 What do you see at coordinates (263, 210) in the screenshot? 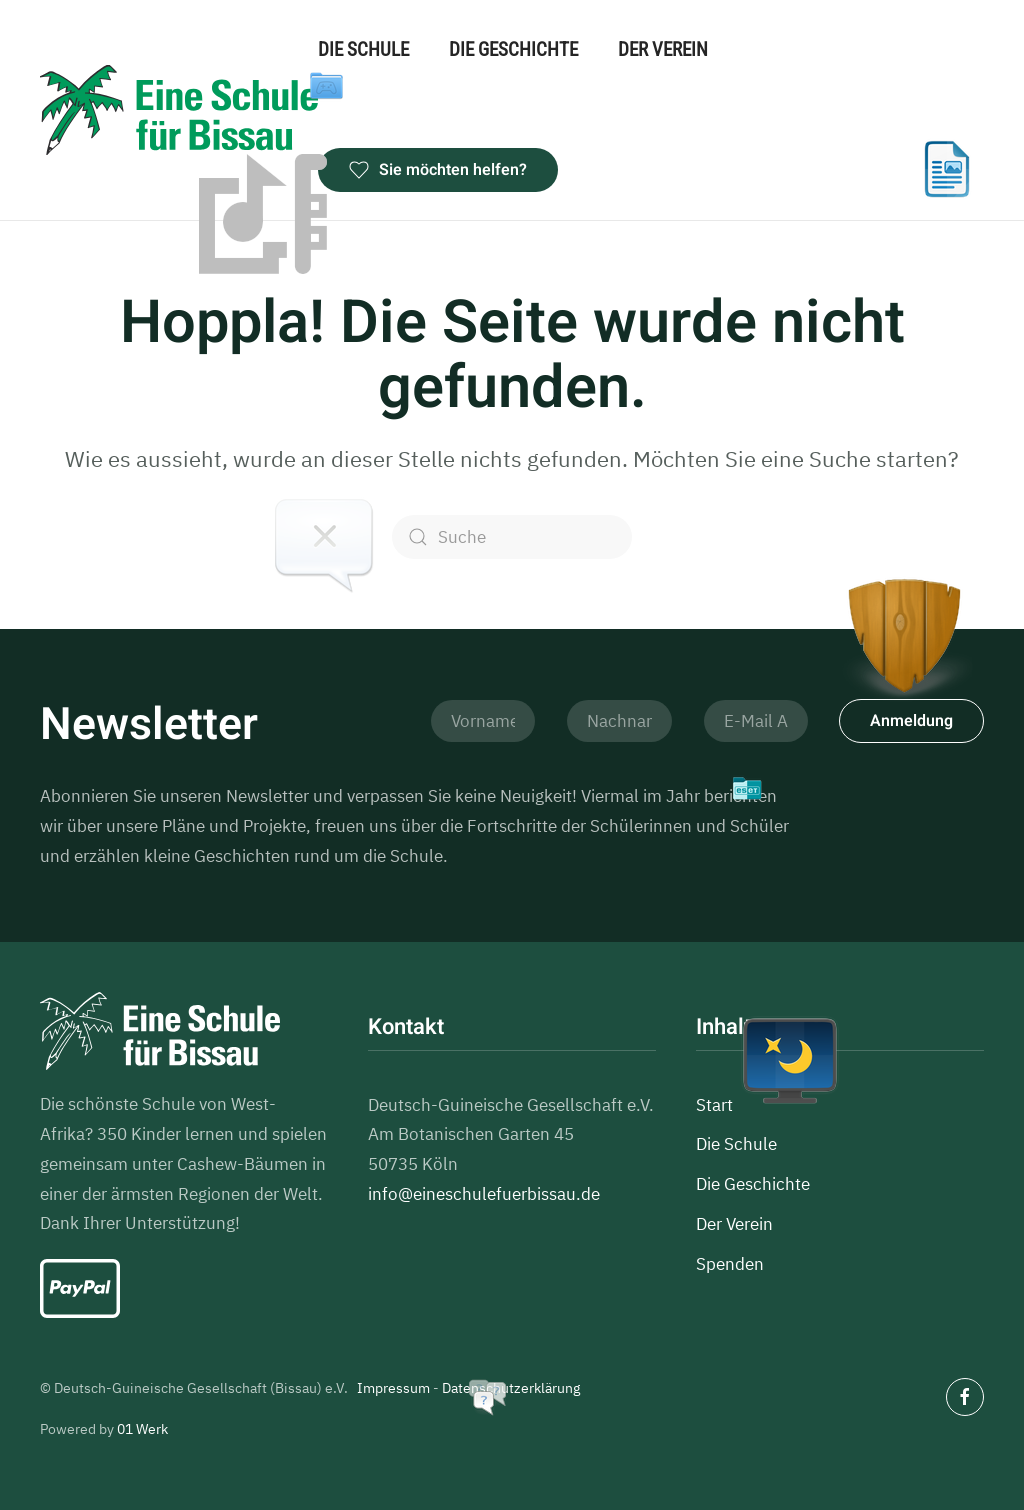
I see `audio device or sound card settings` at bounding box center [263, 210].